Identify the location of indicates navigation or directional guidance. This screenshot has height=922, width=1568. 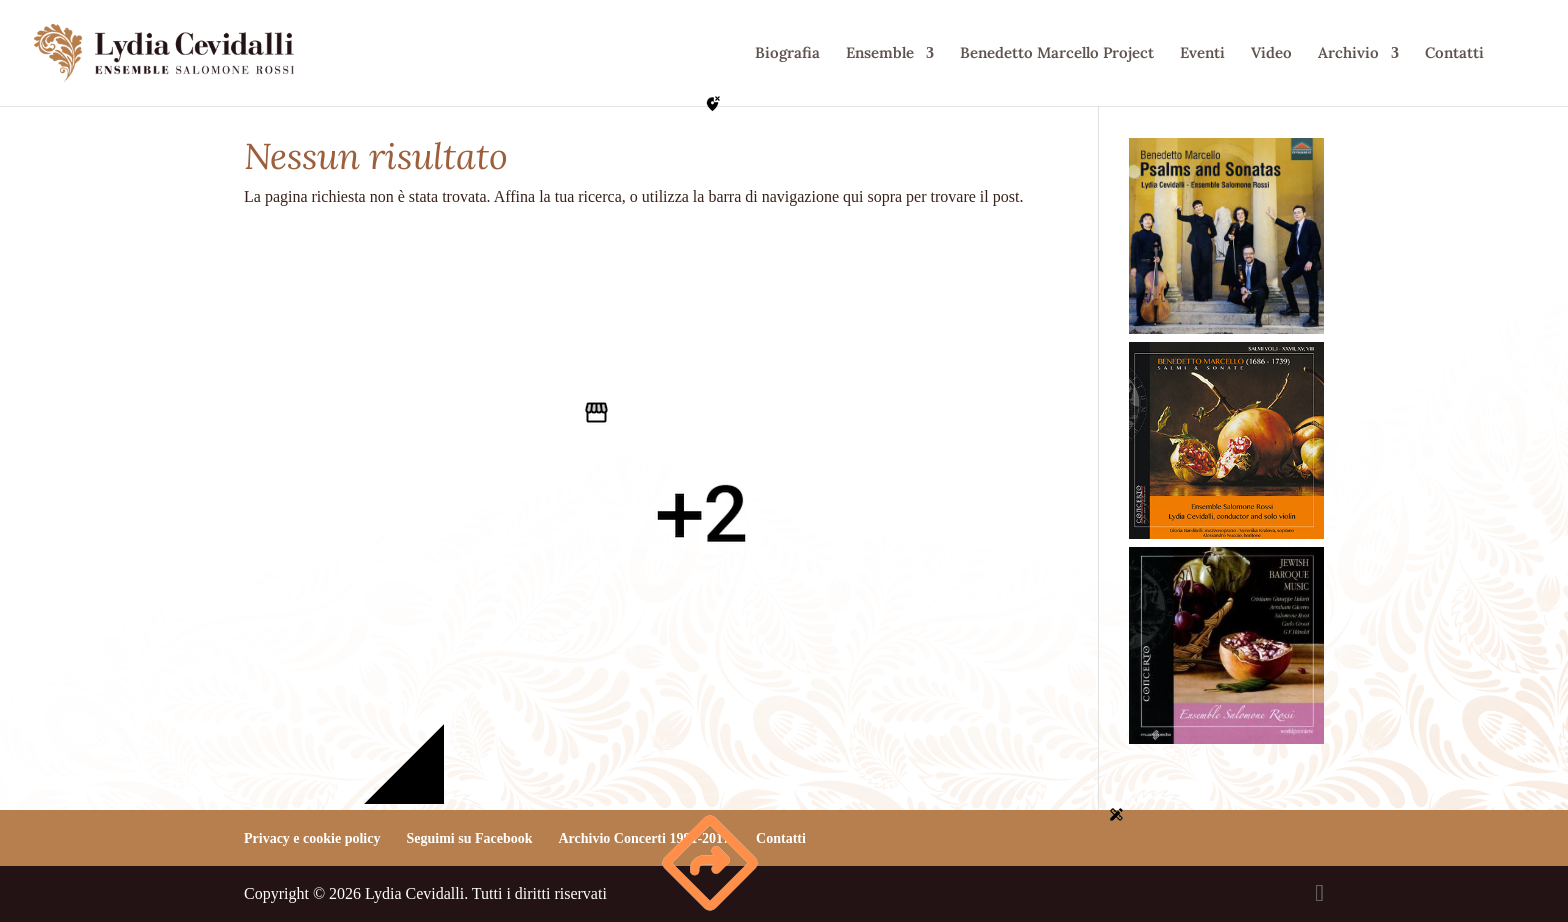
(710, 863).